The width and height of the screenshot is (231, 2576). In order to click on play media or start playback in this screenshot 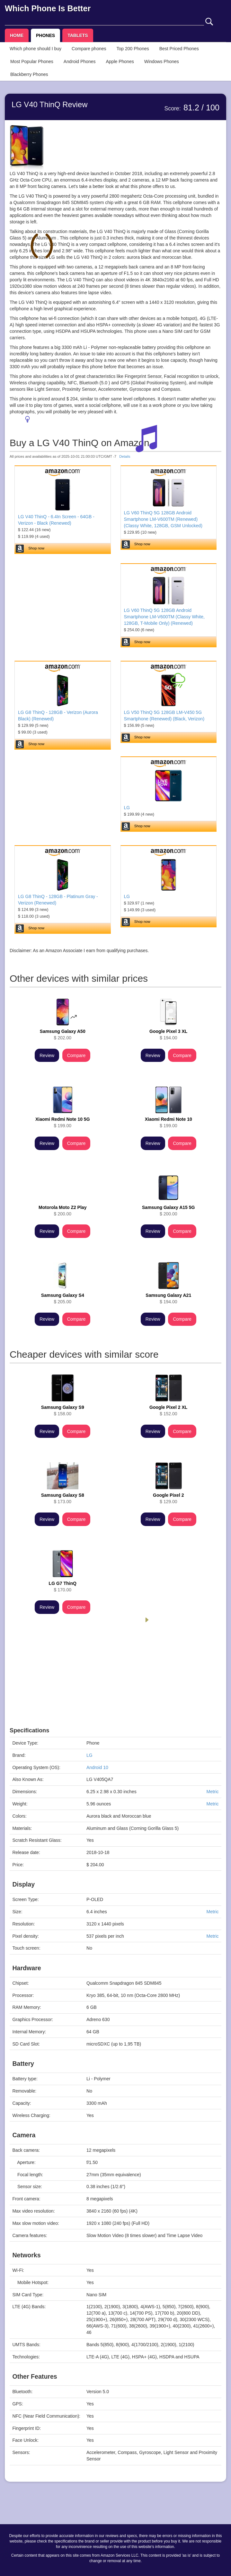, I will do `click(147, 1620)`.